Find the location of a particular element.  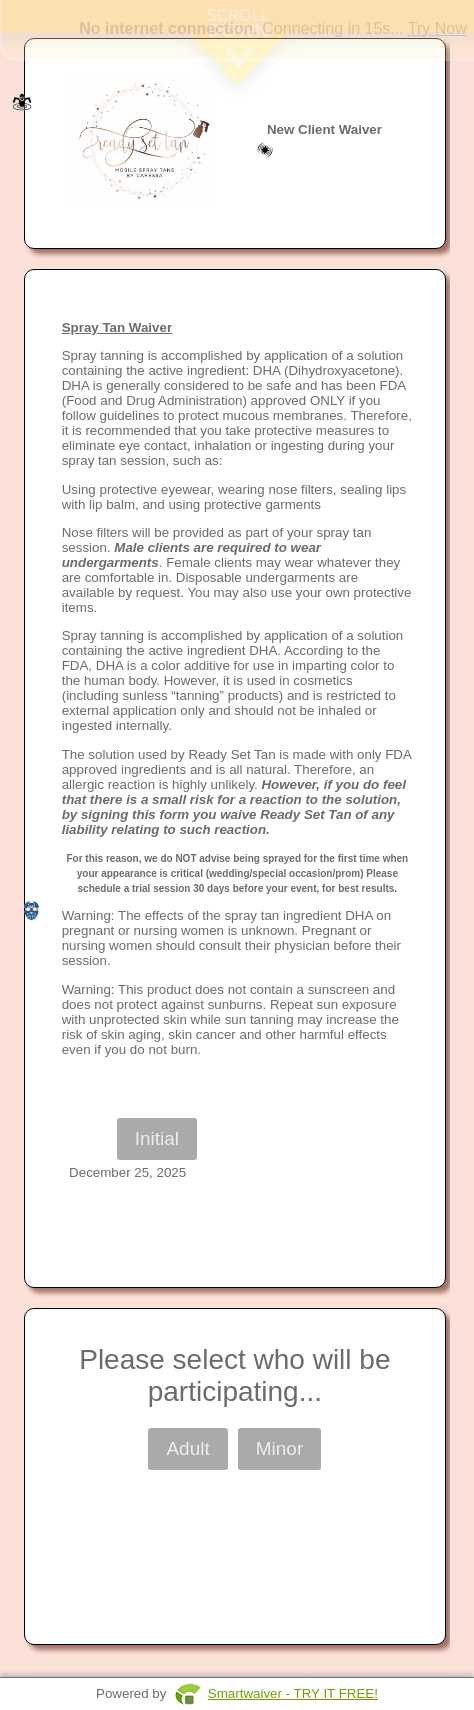

indicates quicksand hazard or trap in game is located at coordinates (22, 102).